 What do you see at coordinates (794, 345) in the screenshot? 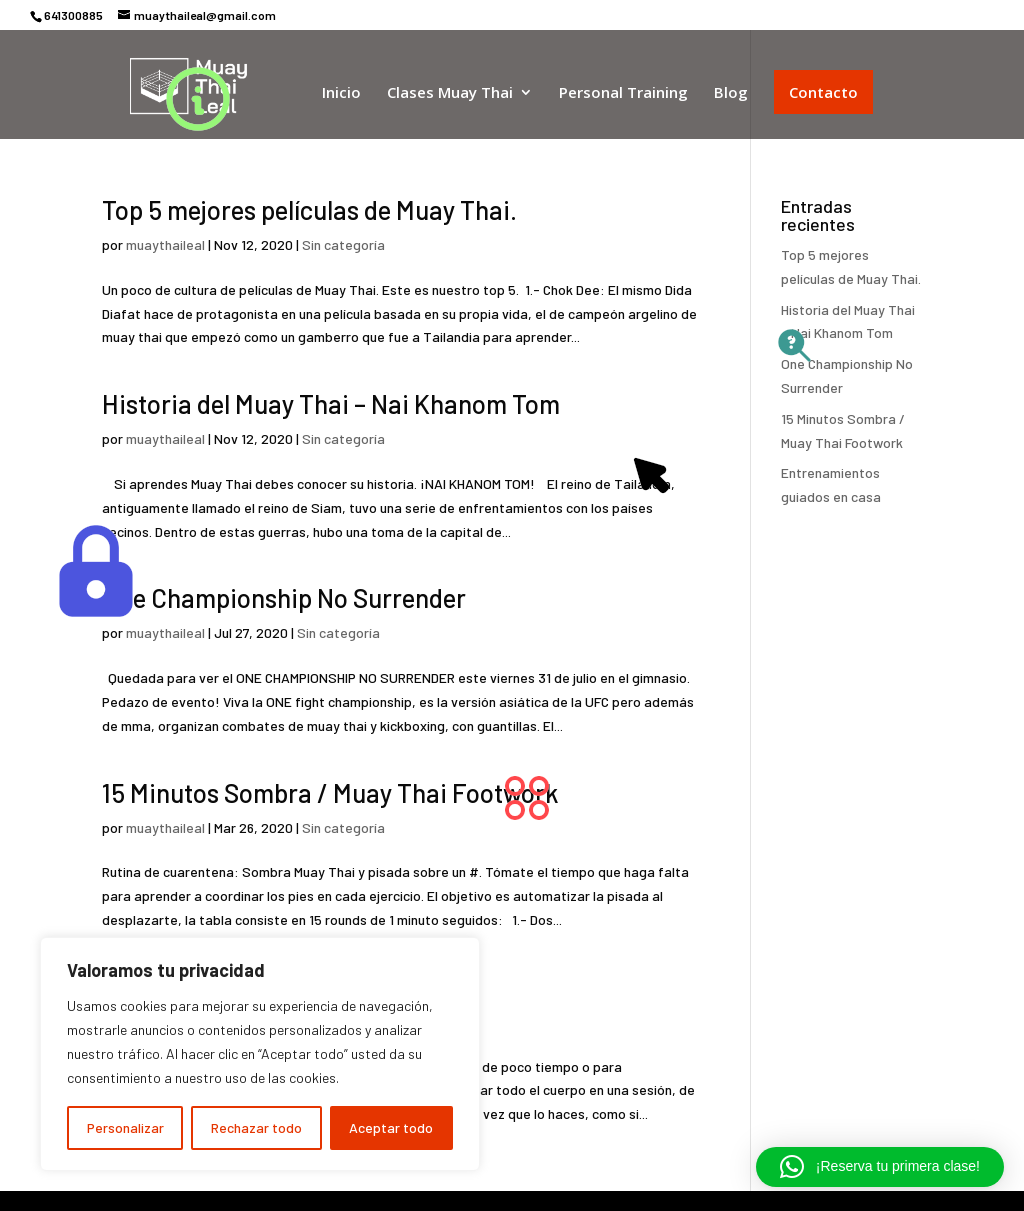
I see `search for help or support topics` at bounding box center [794, 345].